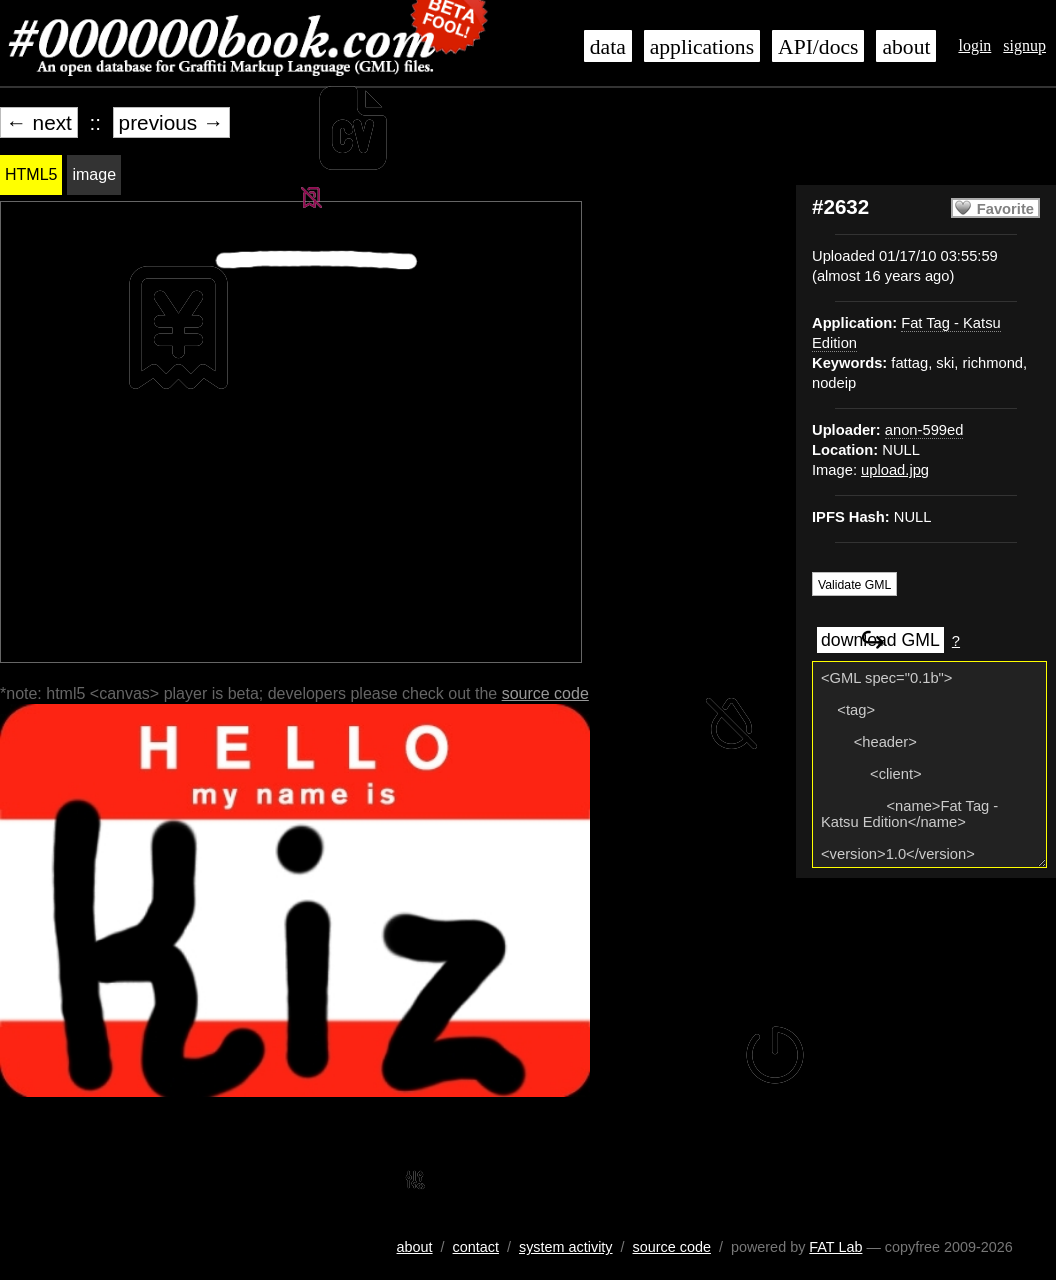 The image size is (1056, 1280). Describe the element at coordinates (731, 723) in the screenshot. I see `disable water or liquid-related features` at that location.